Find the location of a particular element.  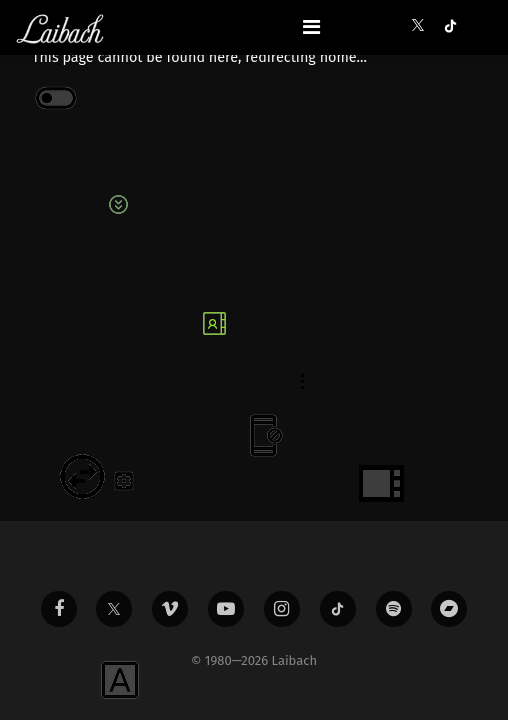

open additional options menu is located at coordinates (302, 381).